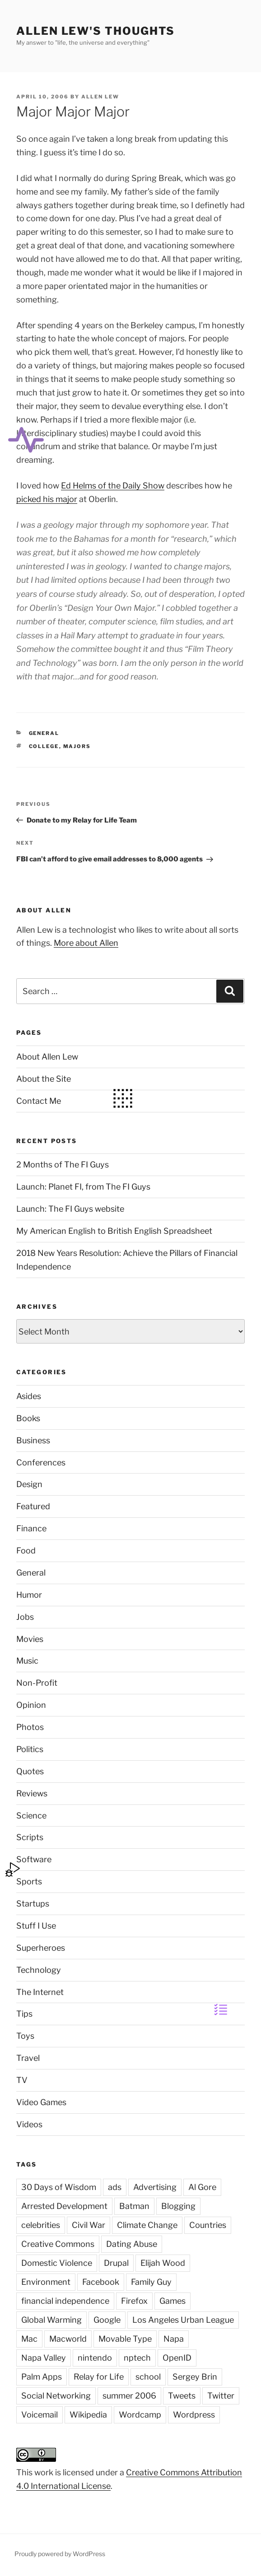 The image size is (261, 2576). I want to click on remove all borders from selected cells or elements, so click(123, 1098).